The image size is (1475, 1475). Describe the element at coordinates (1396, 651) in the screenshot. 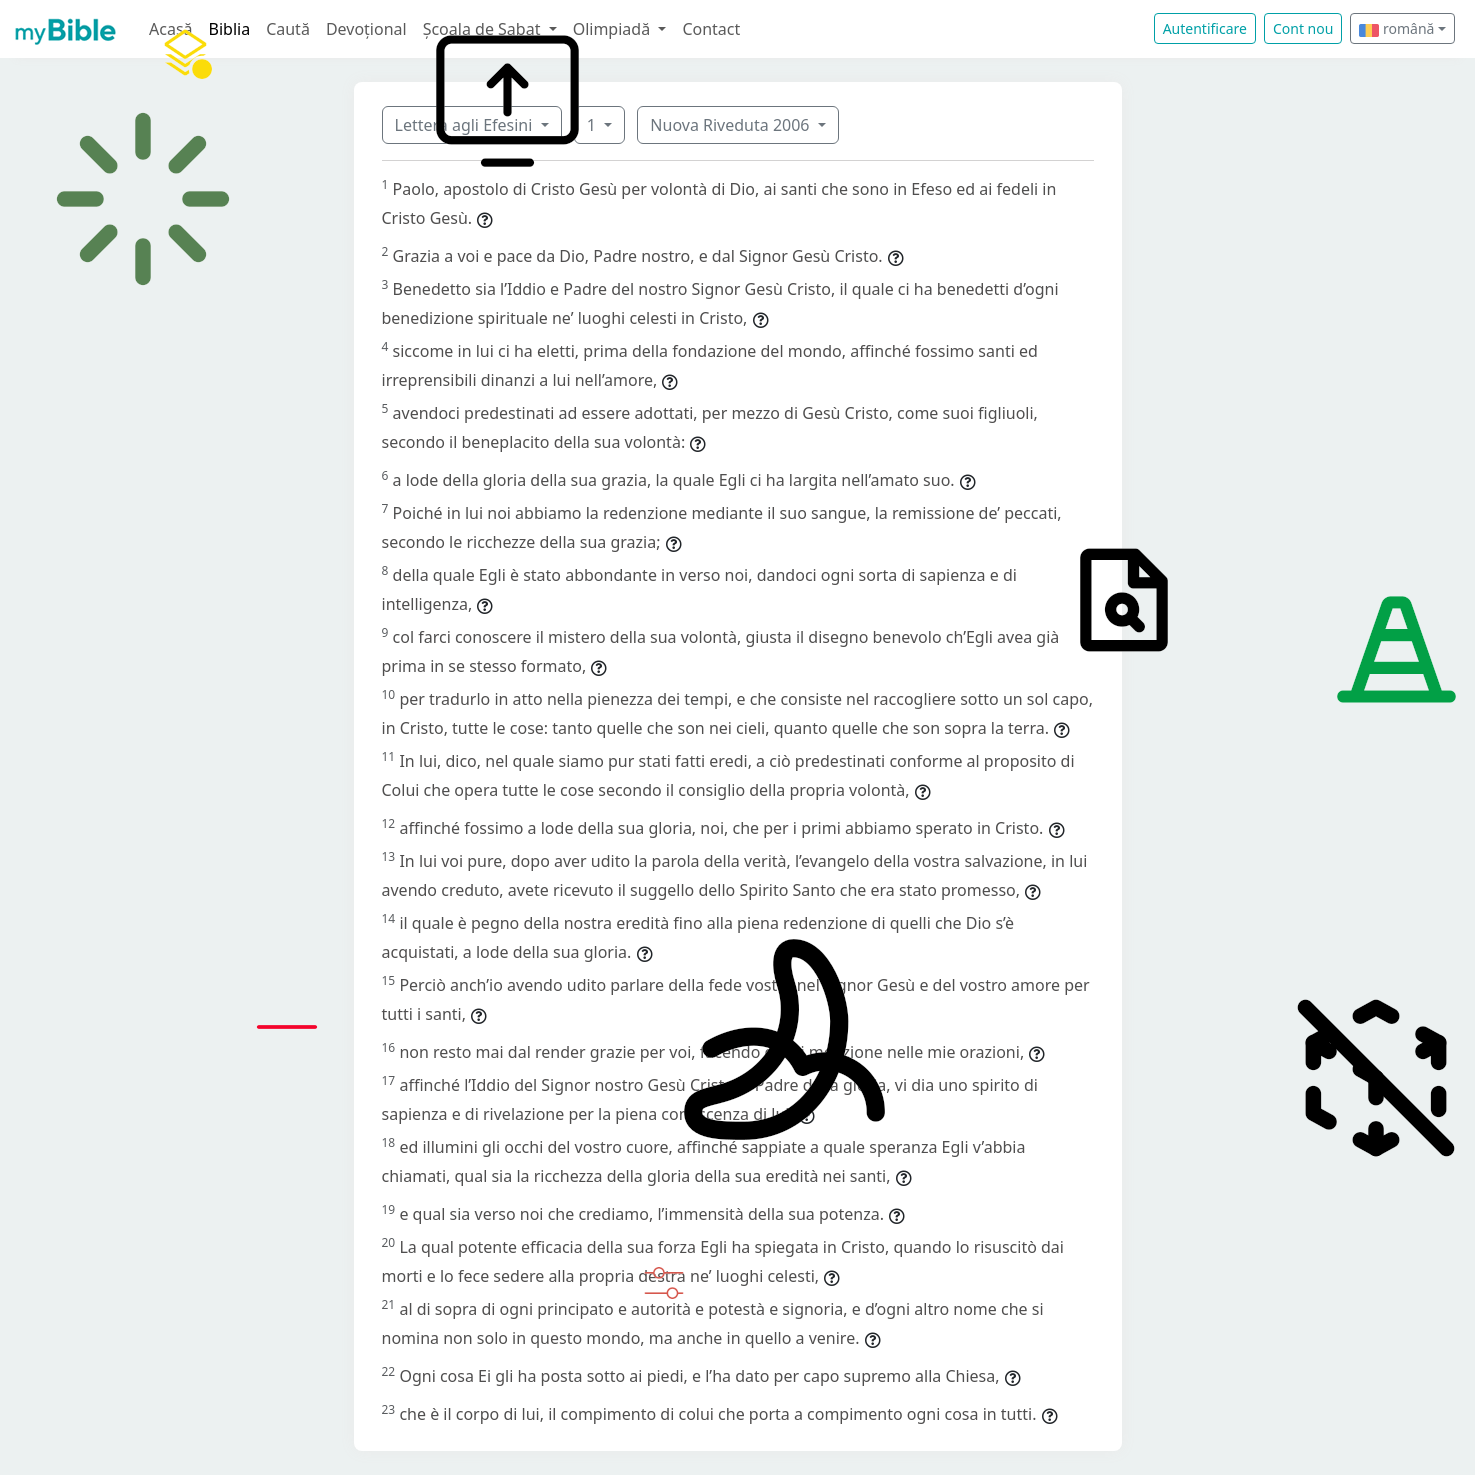

I see `indicates construction or maintenance in progress` at that location.